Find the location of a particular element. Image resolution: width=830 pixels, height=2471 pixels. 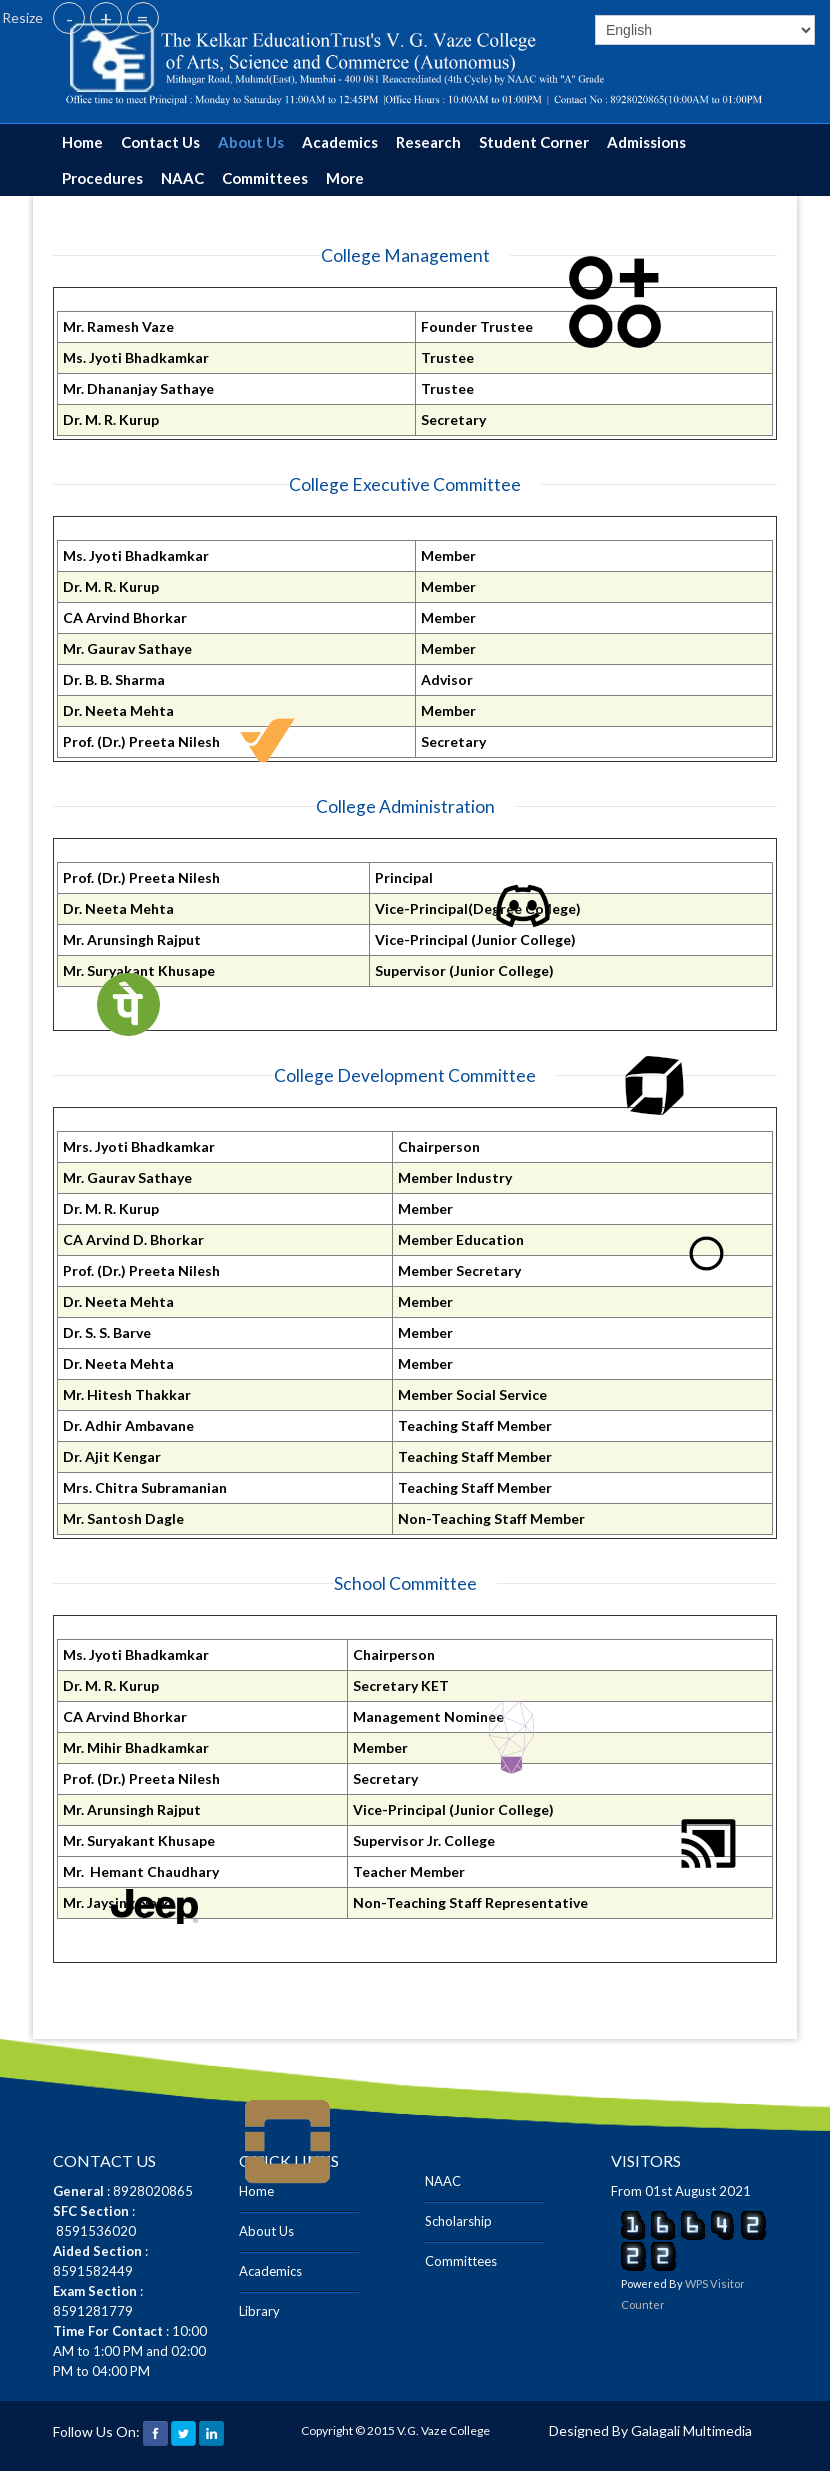

openstack cloud platform logo is located at coordinates (287, 2141).